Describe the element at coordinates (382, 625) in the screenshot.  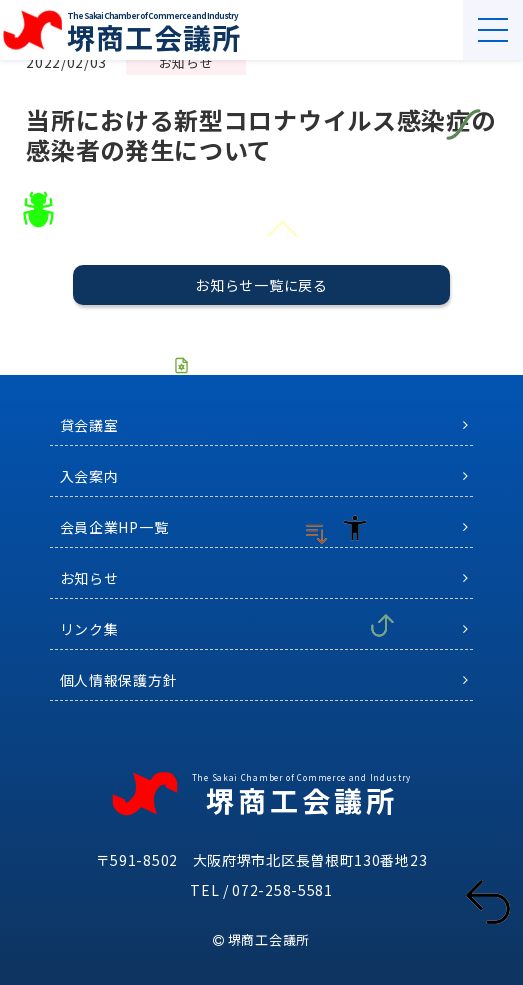
I see `go back or return to previous state` at that location.